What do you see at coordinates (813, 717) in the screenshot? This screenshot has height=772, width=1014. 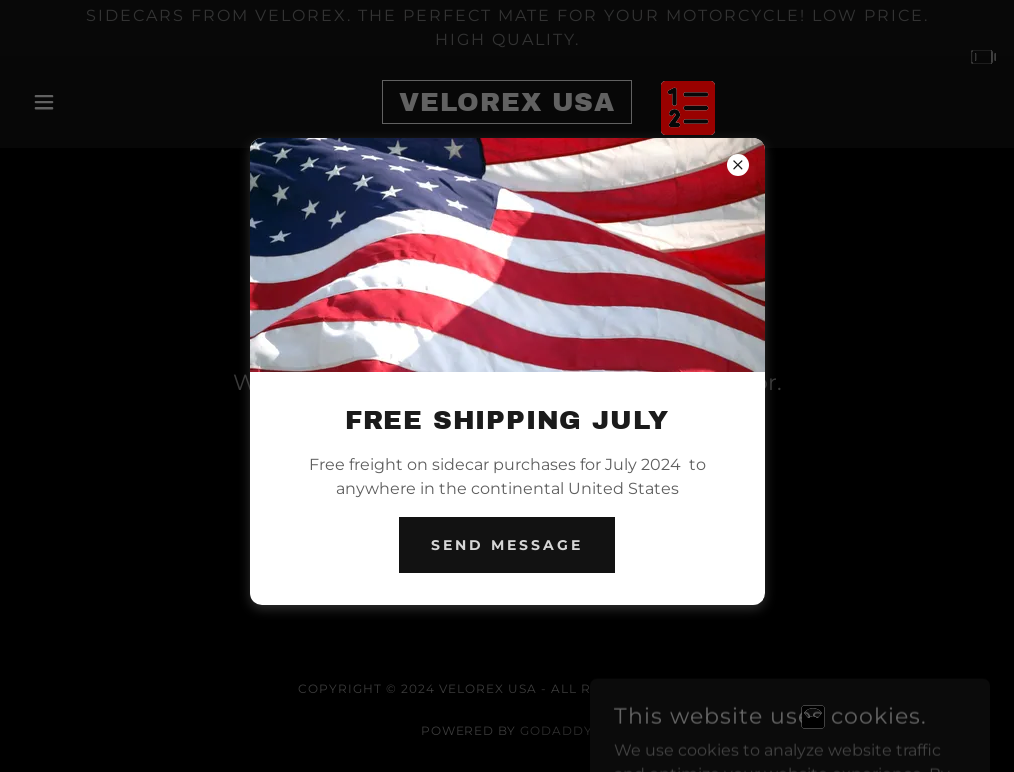 I see `view weight or measurement data` at bounding box center [813, 717].